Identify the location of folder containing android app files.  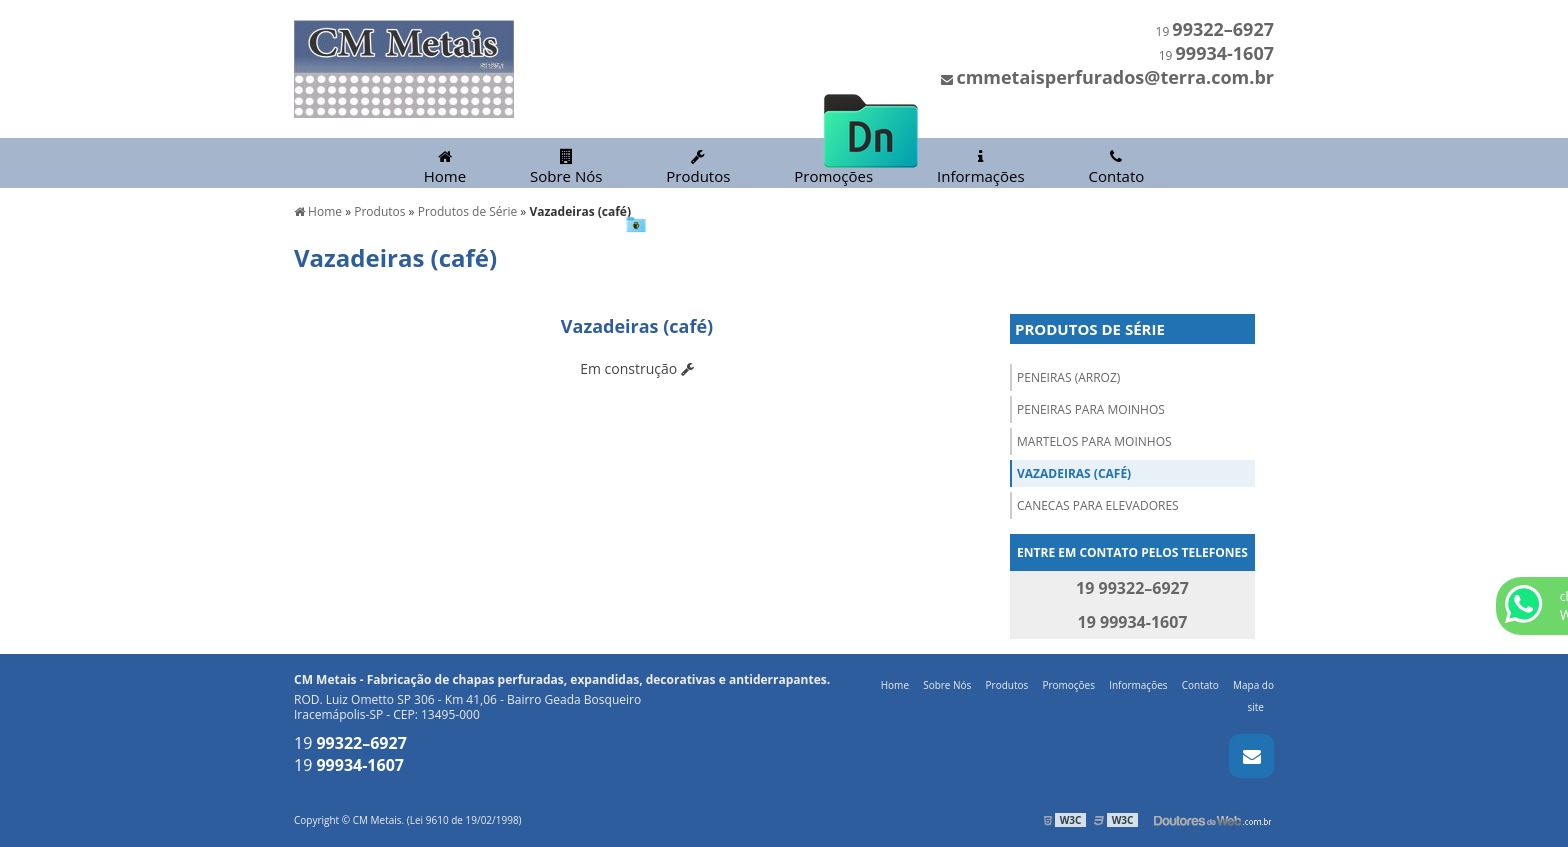
(636, 225).